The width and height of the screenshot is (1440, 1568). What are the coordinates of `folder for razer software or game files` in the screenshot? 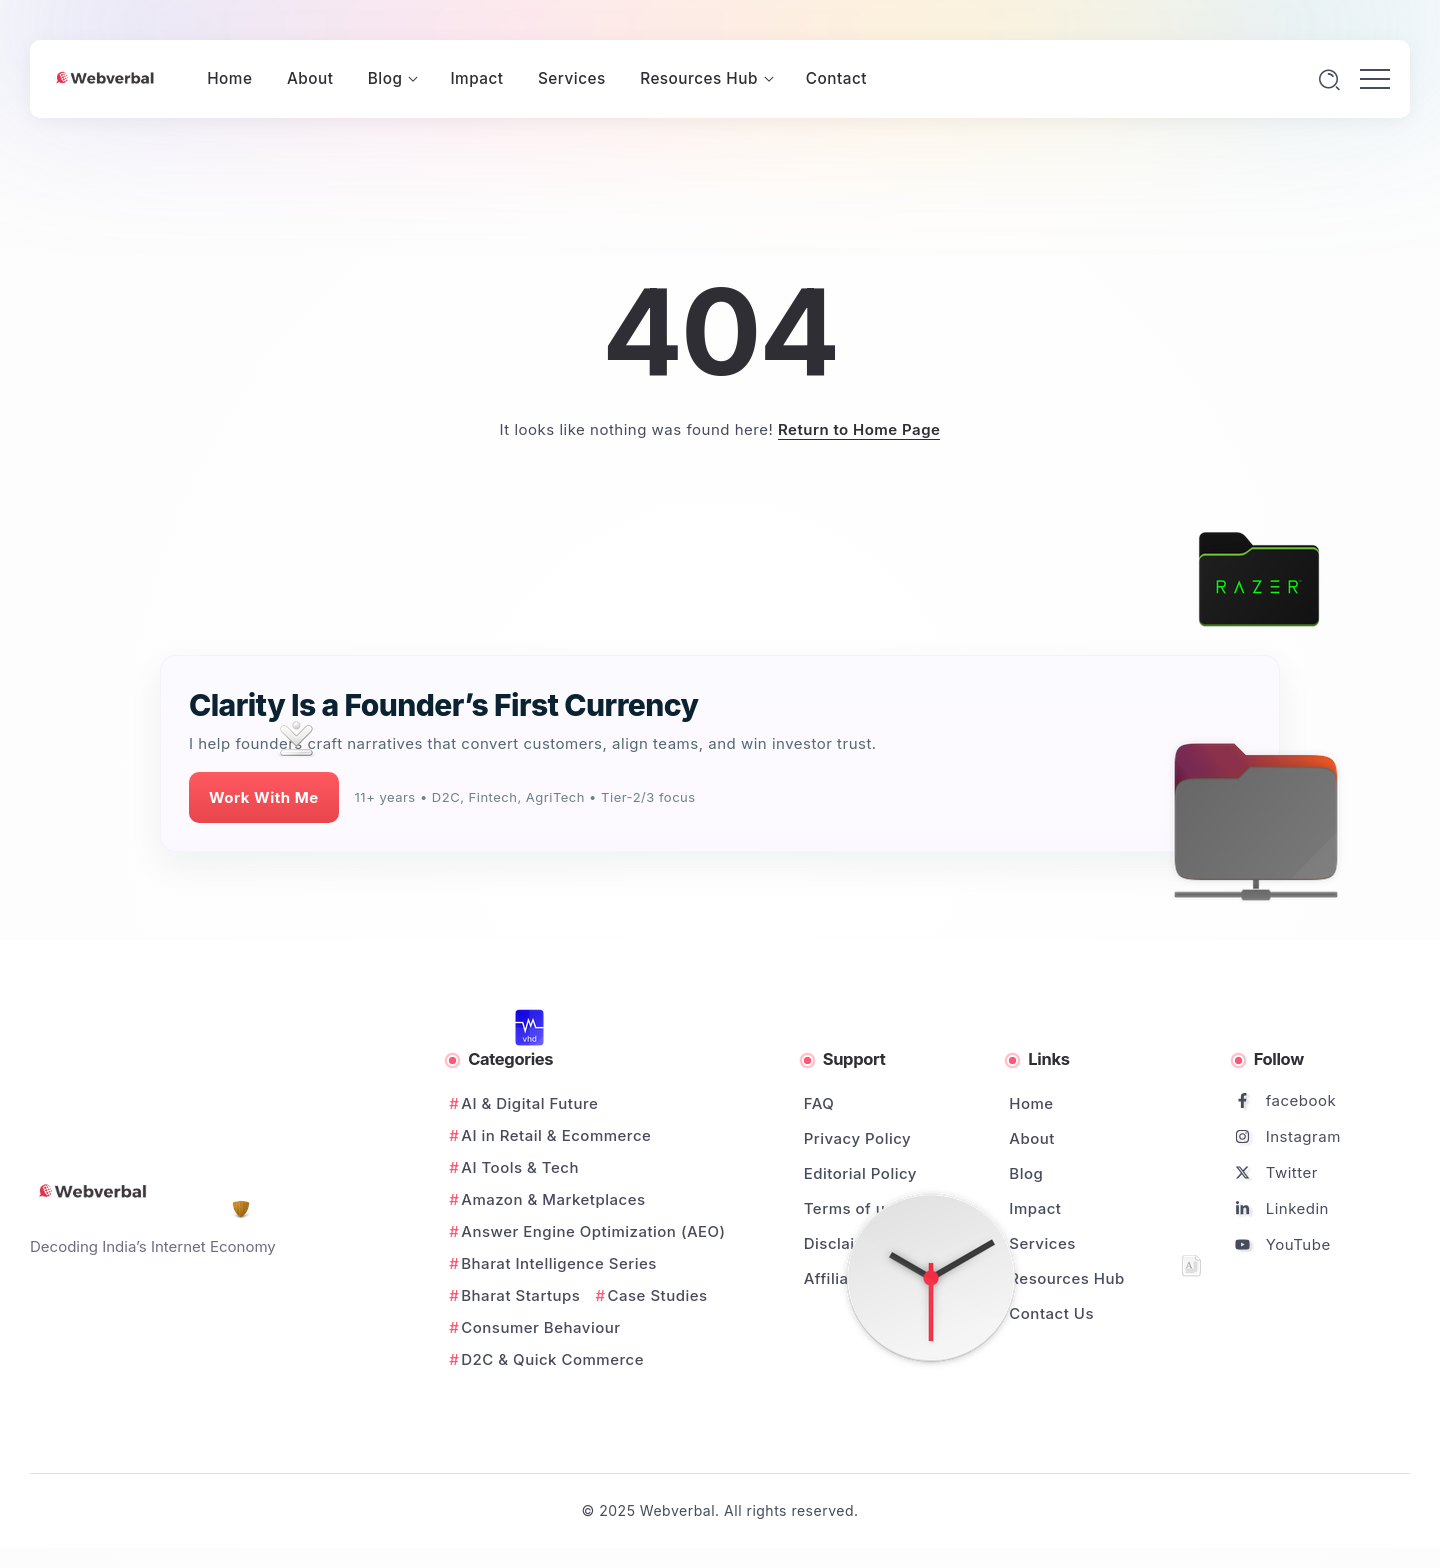 It's located at (1258, 582).